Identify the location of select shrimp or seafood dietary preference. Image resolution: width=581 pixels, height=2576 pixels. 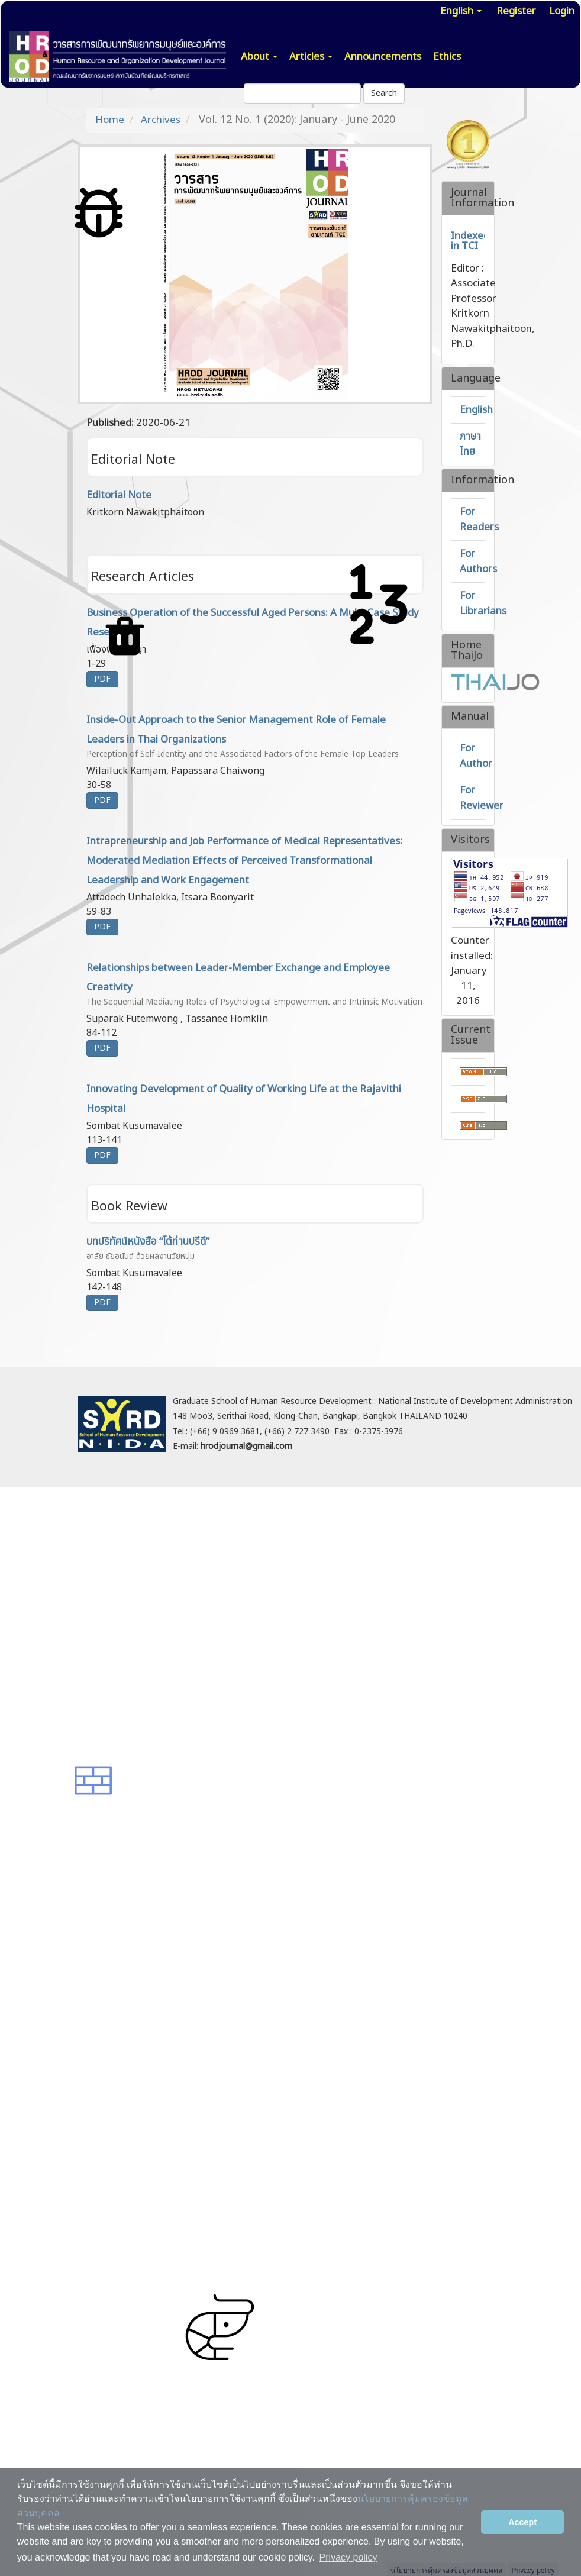
(220, 2328).